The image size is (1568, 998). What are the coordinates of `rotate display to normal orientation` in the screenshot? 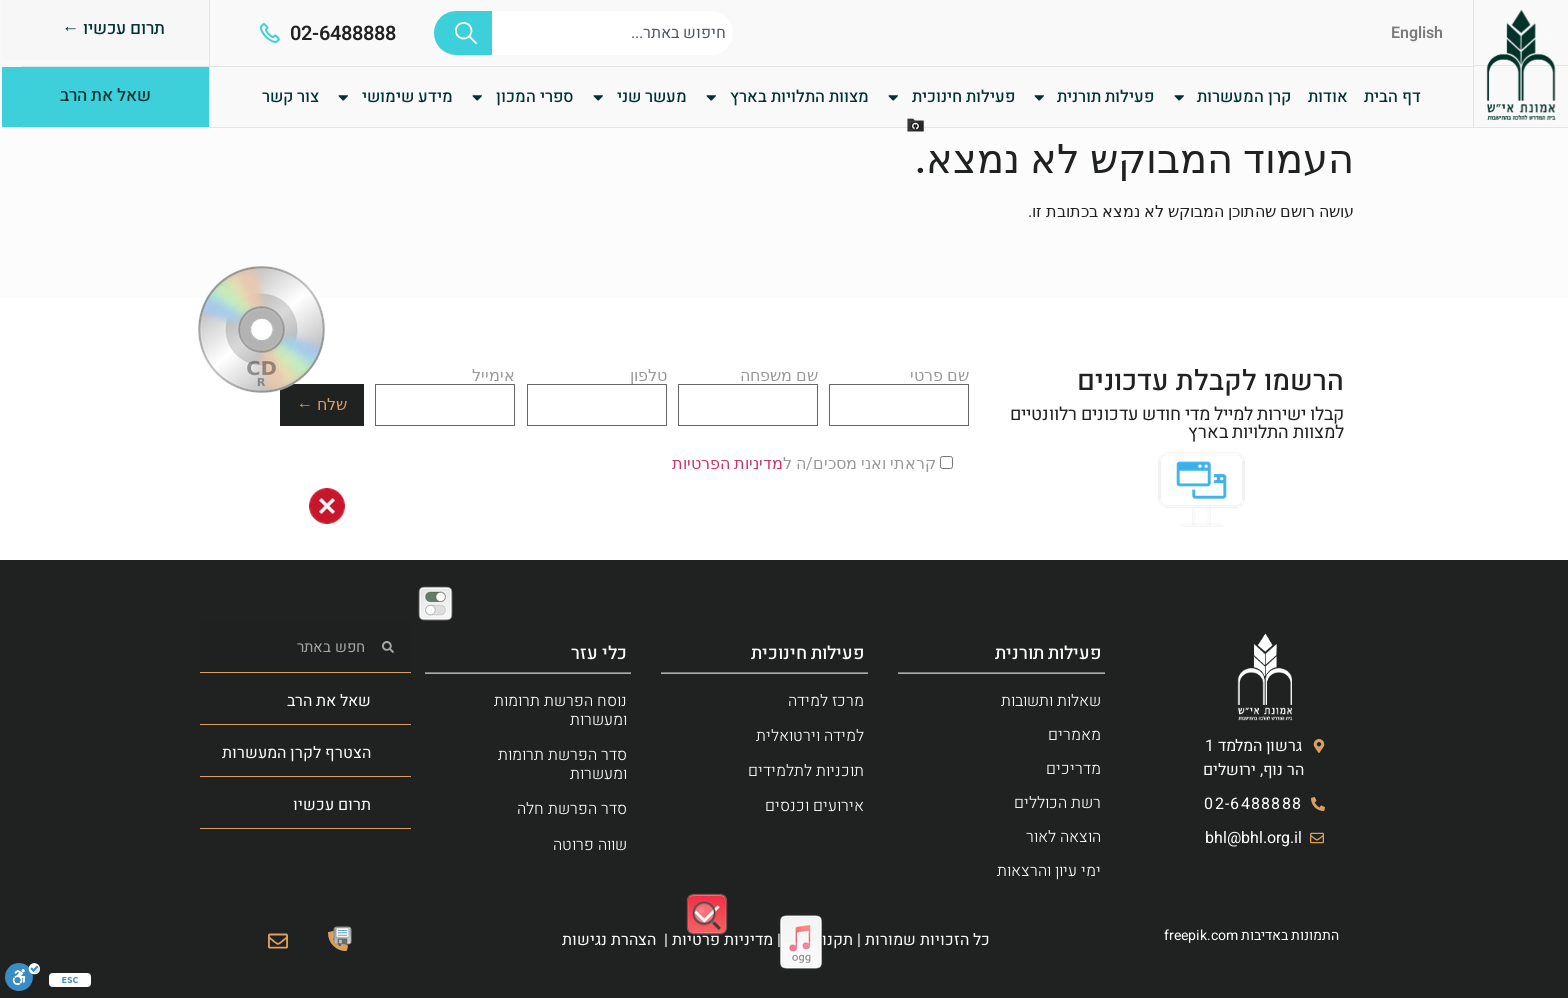 It's located at (1201, 489).